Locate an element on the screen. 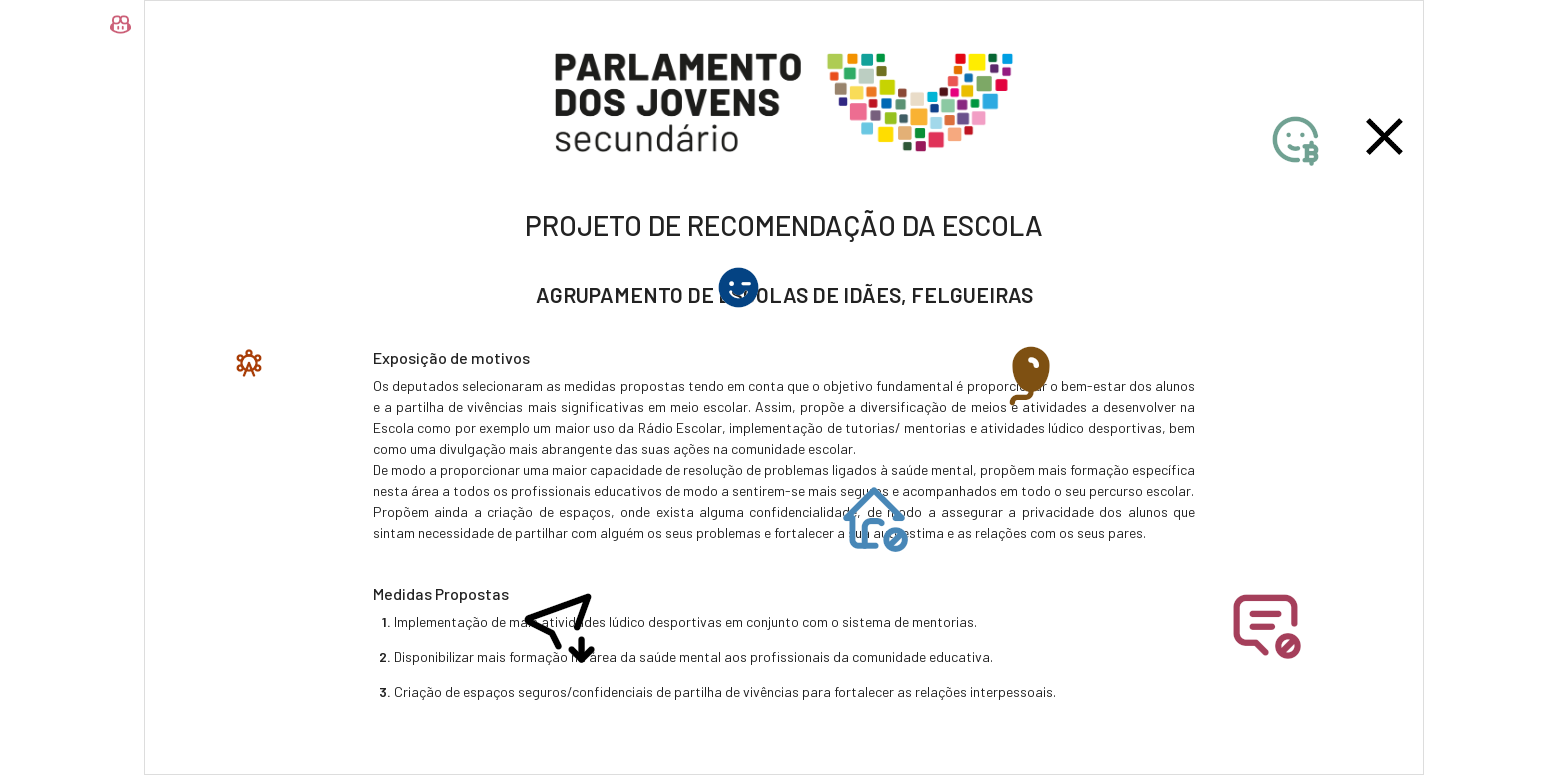 Image resolution: width=1568 pixels, height=775 pixels. cancel or block a message is located at coordinates (1265, 623).